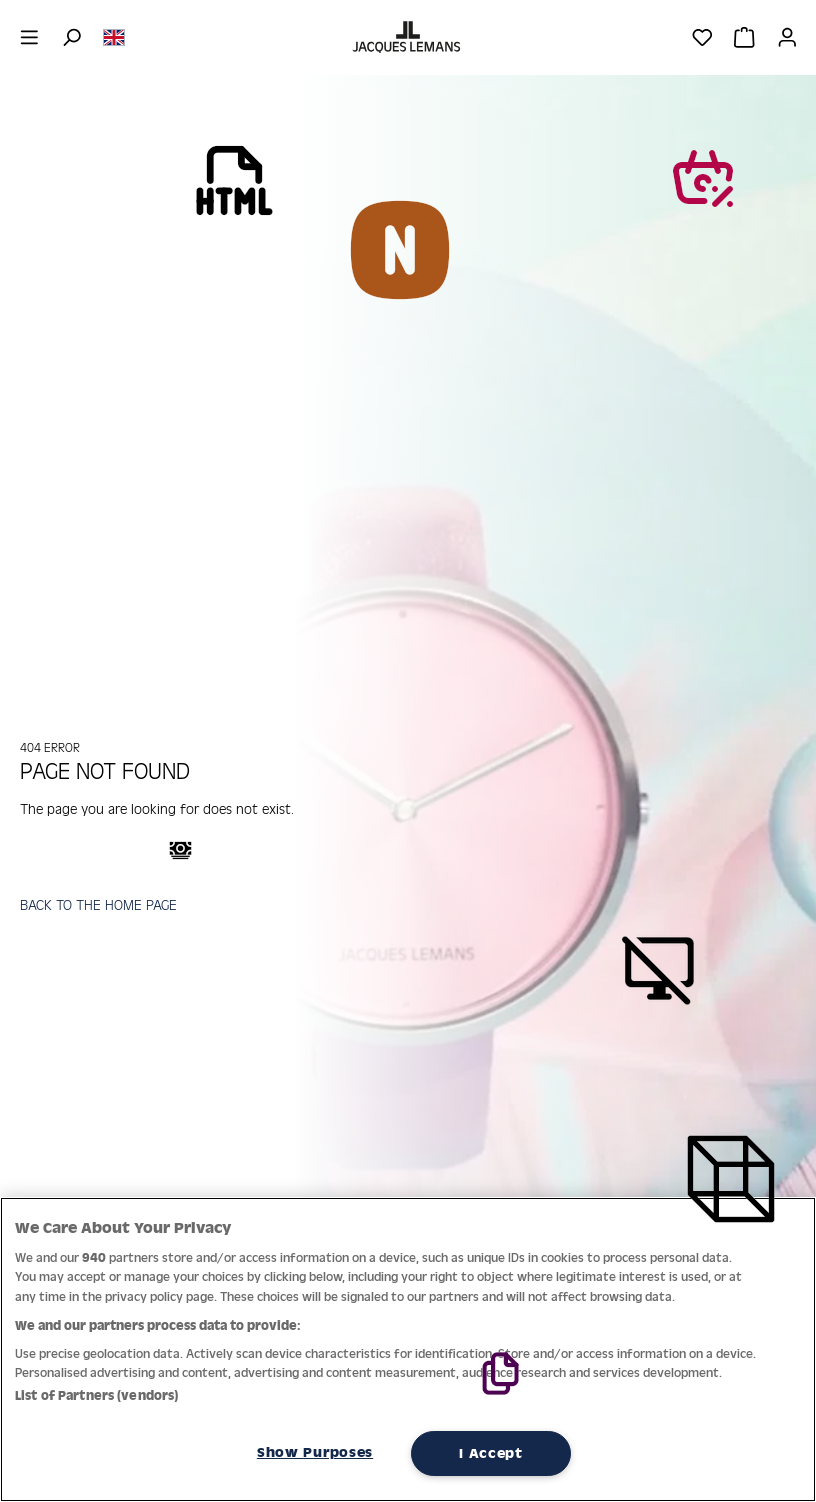  I want to click on view discounted items in your basket, so click(703, 177).